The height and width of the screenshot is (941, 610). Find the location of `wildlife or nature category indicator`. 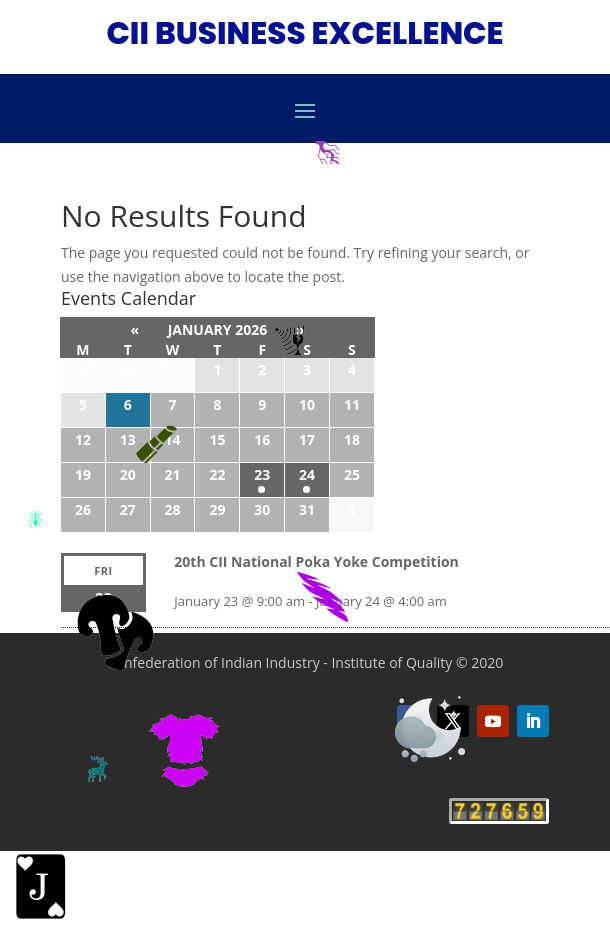

wildlife or nature category indicator is located at coordinates (98, 769).